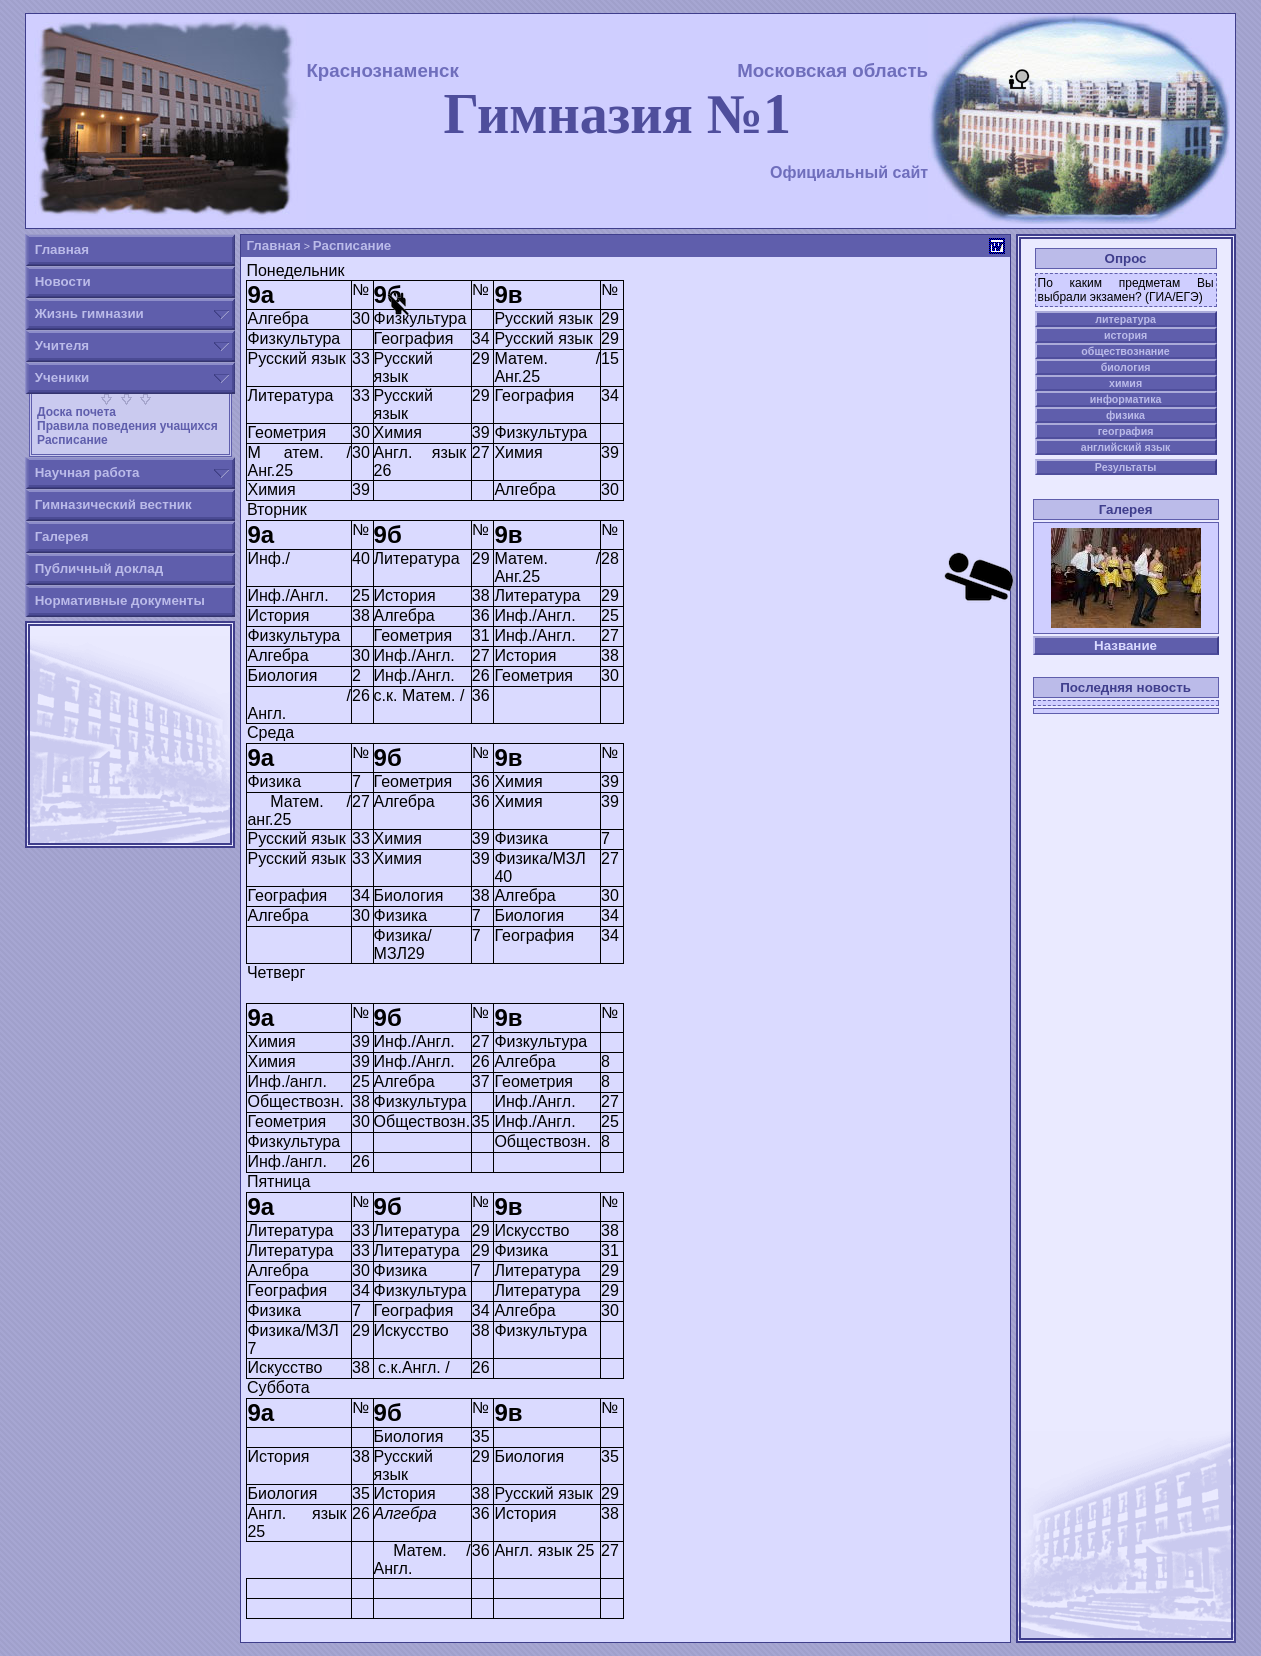 The height and width of the screenshot is (1656, 1261). I want to click on power or charging is disabled, so click(398, 303).